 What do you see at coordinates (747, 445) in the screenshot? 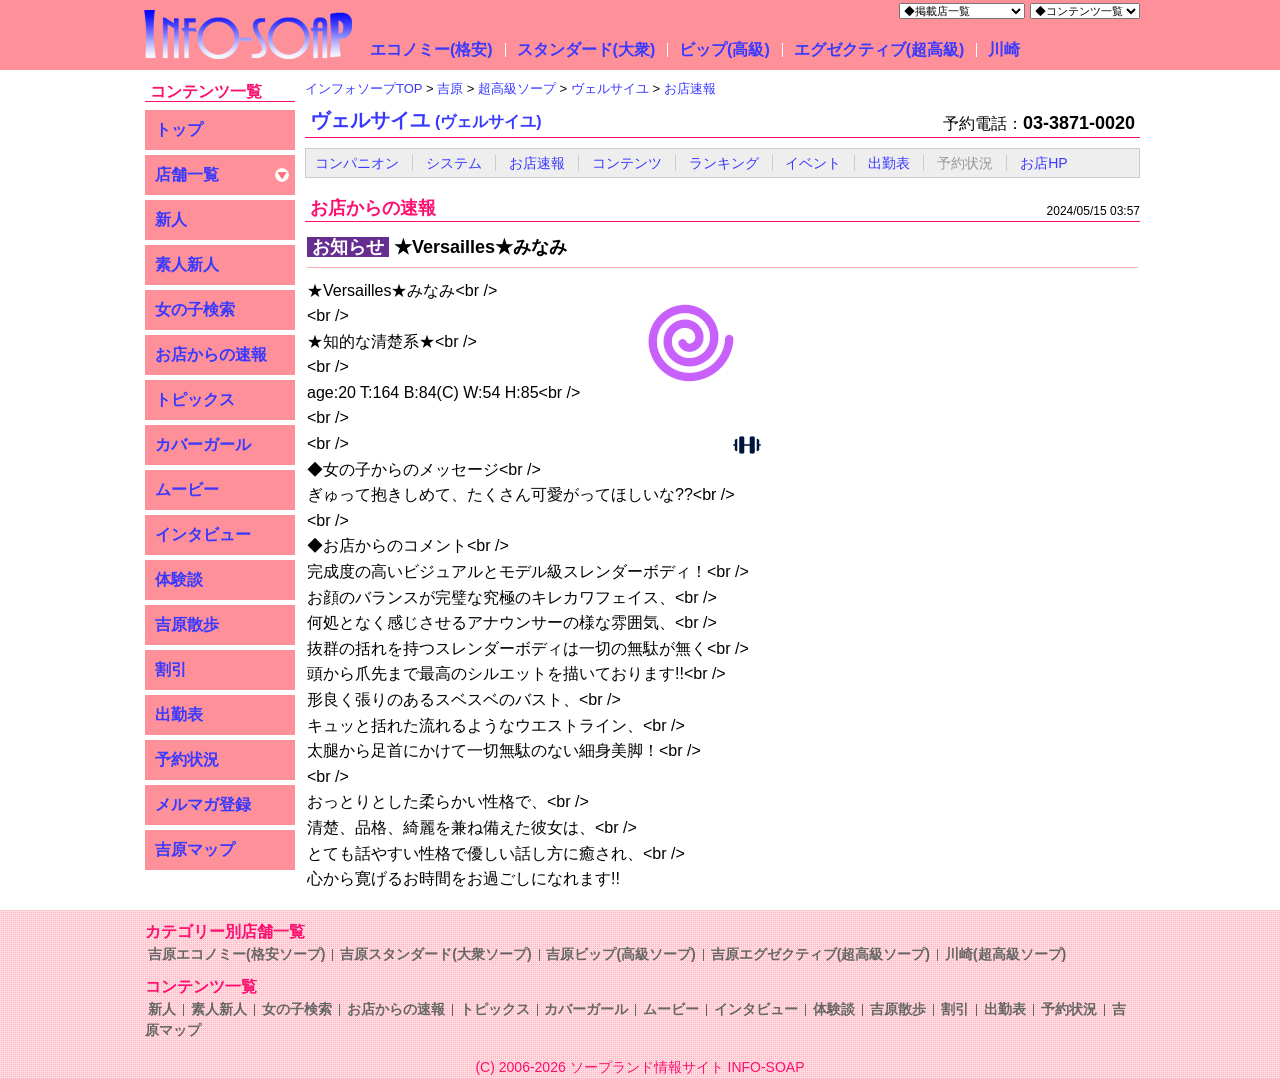
I see `access workout or fitness features` at bounding box center [747, 445].